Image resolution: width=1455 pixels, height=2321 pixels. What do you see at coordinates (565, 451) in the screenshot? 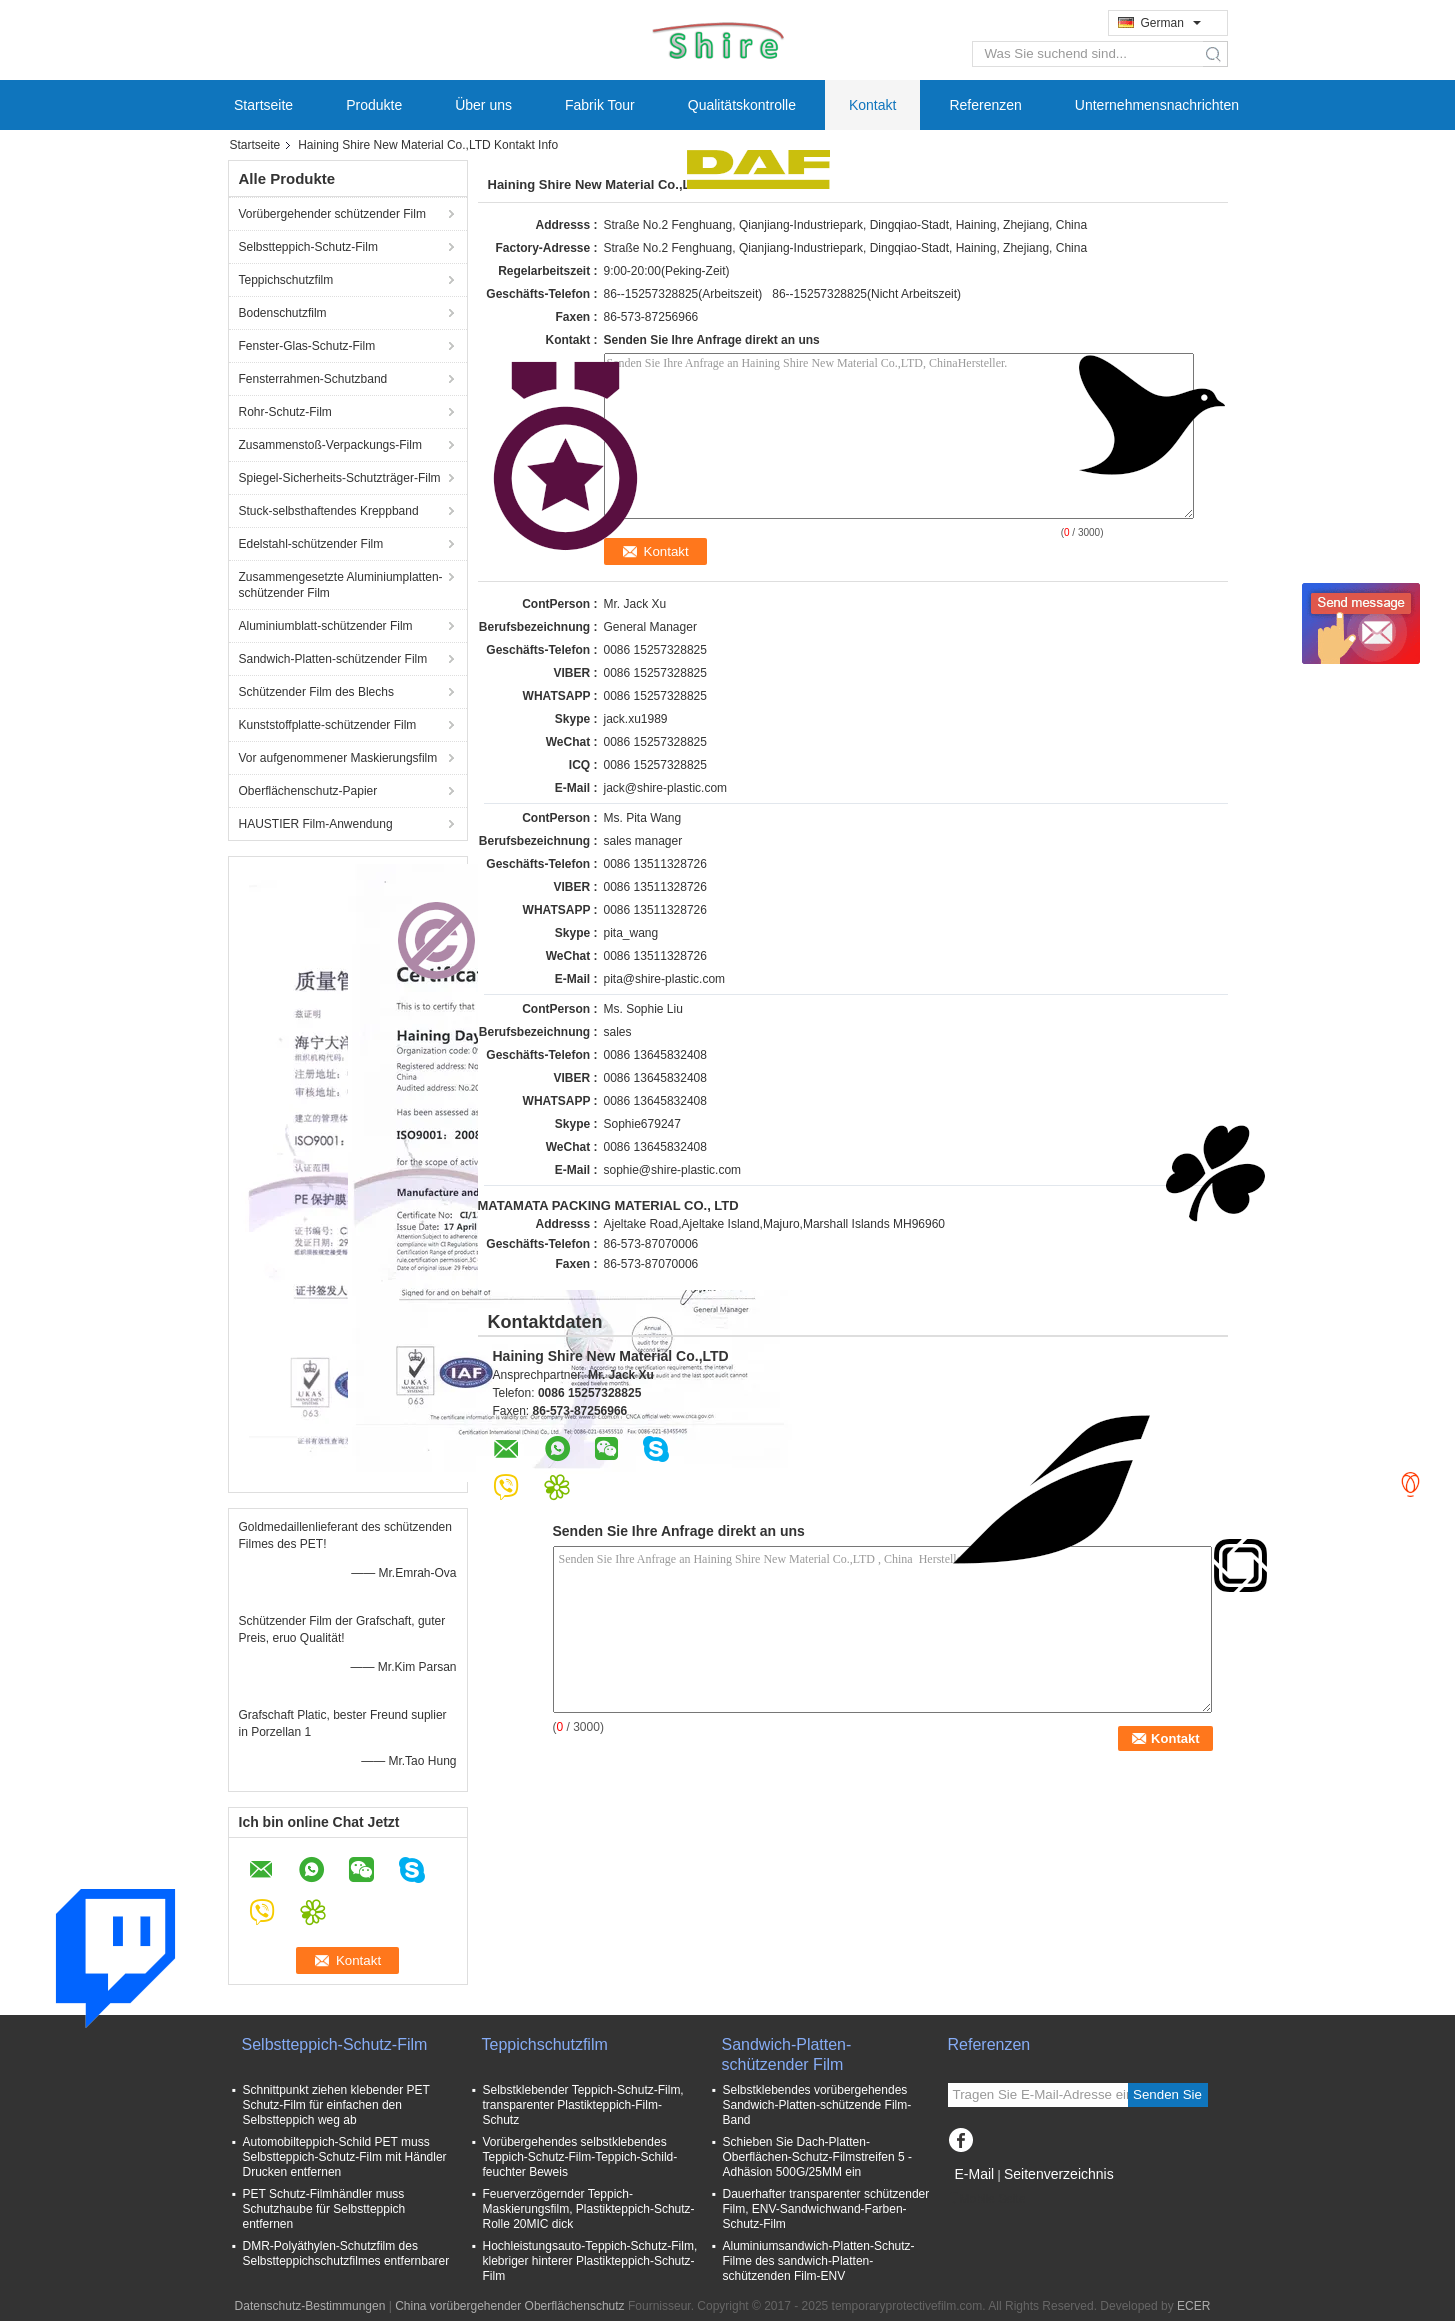
I see `view achievements or awards` at bounding box center [565, 451].